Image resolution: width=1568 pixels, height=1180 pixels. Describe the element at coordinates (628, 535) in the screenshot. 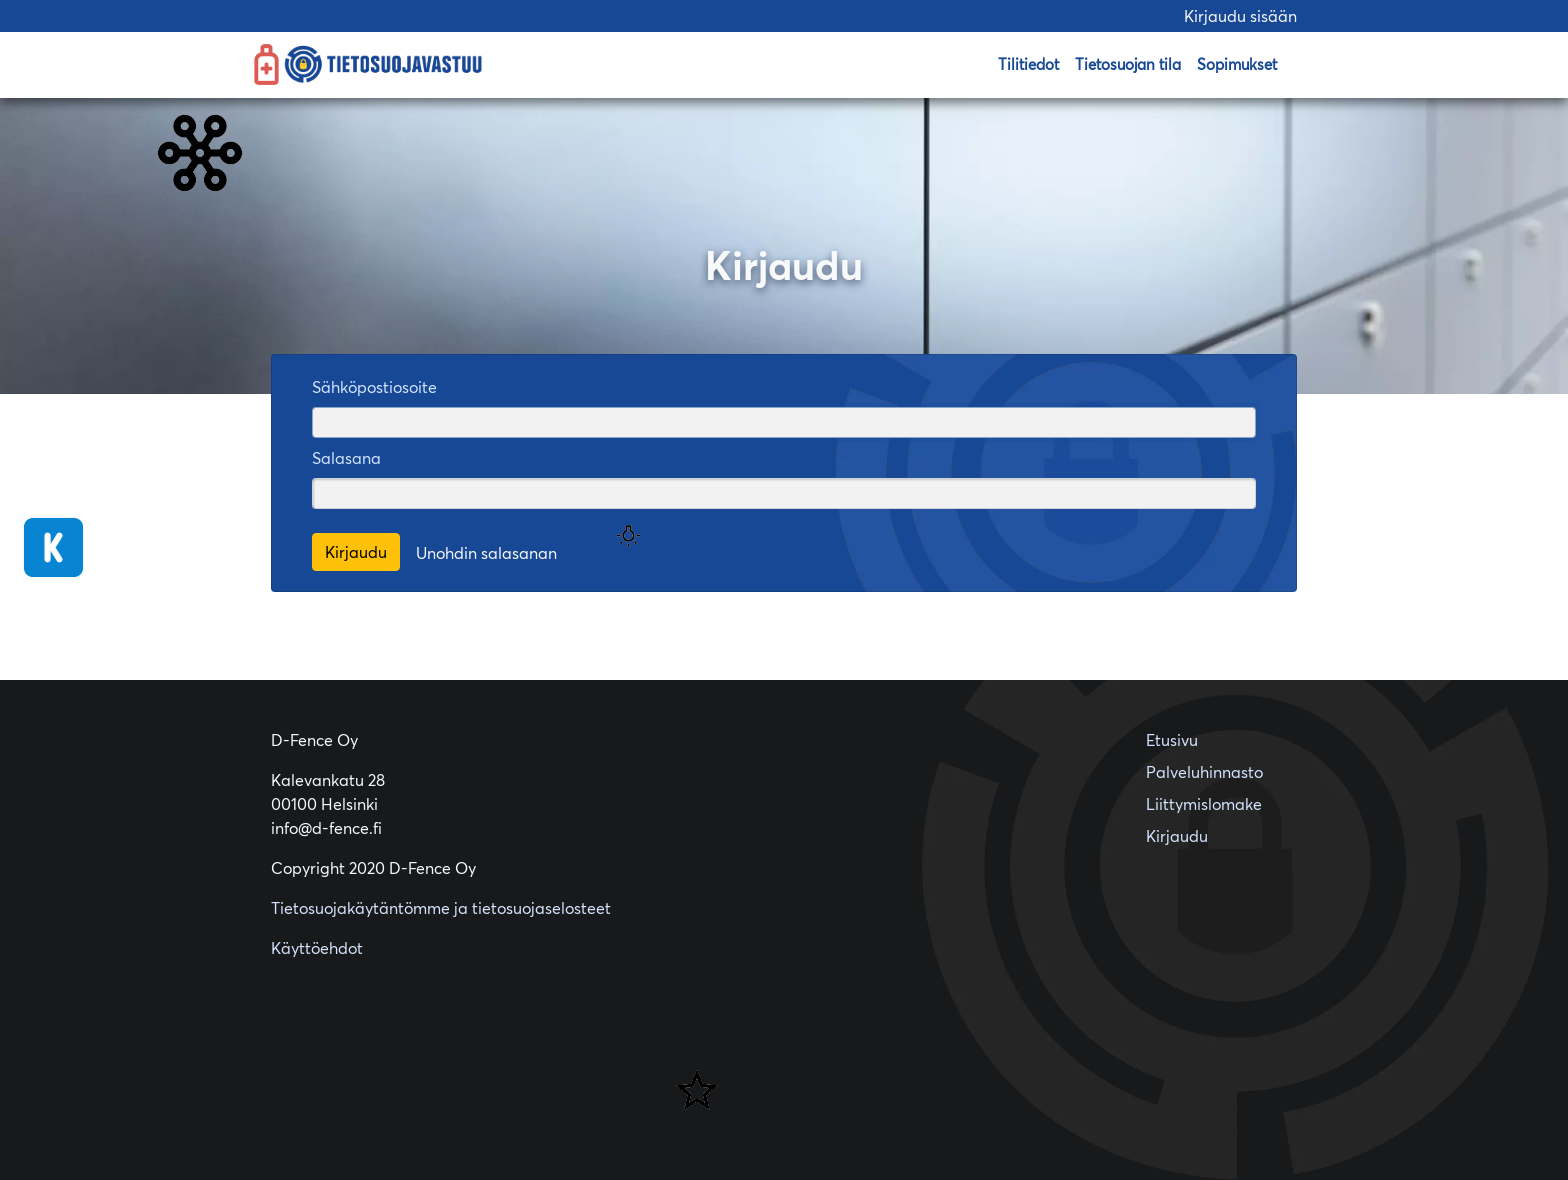

I see `adjust incandescent light settings` at that location.